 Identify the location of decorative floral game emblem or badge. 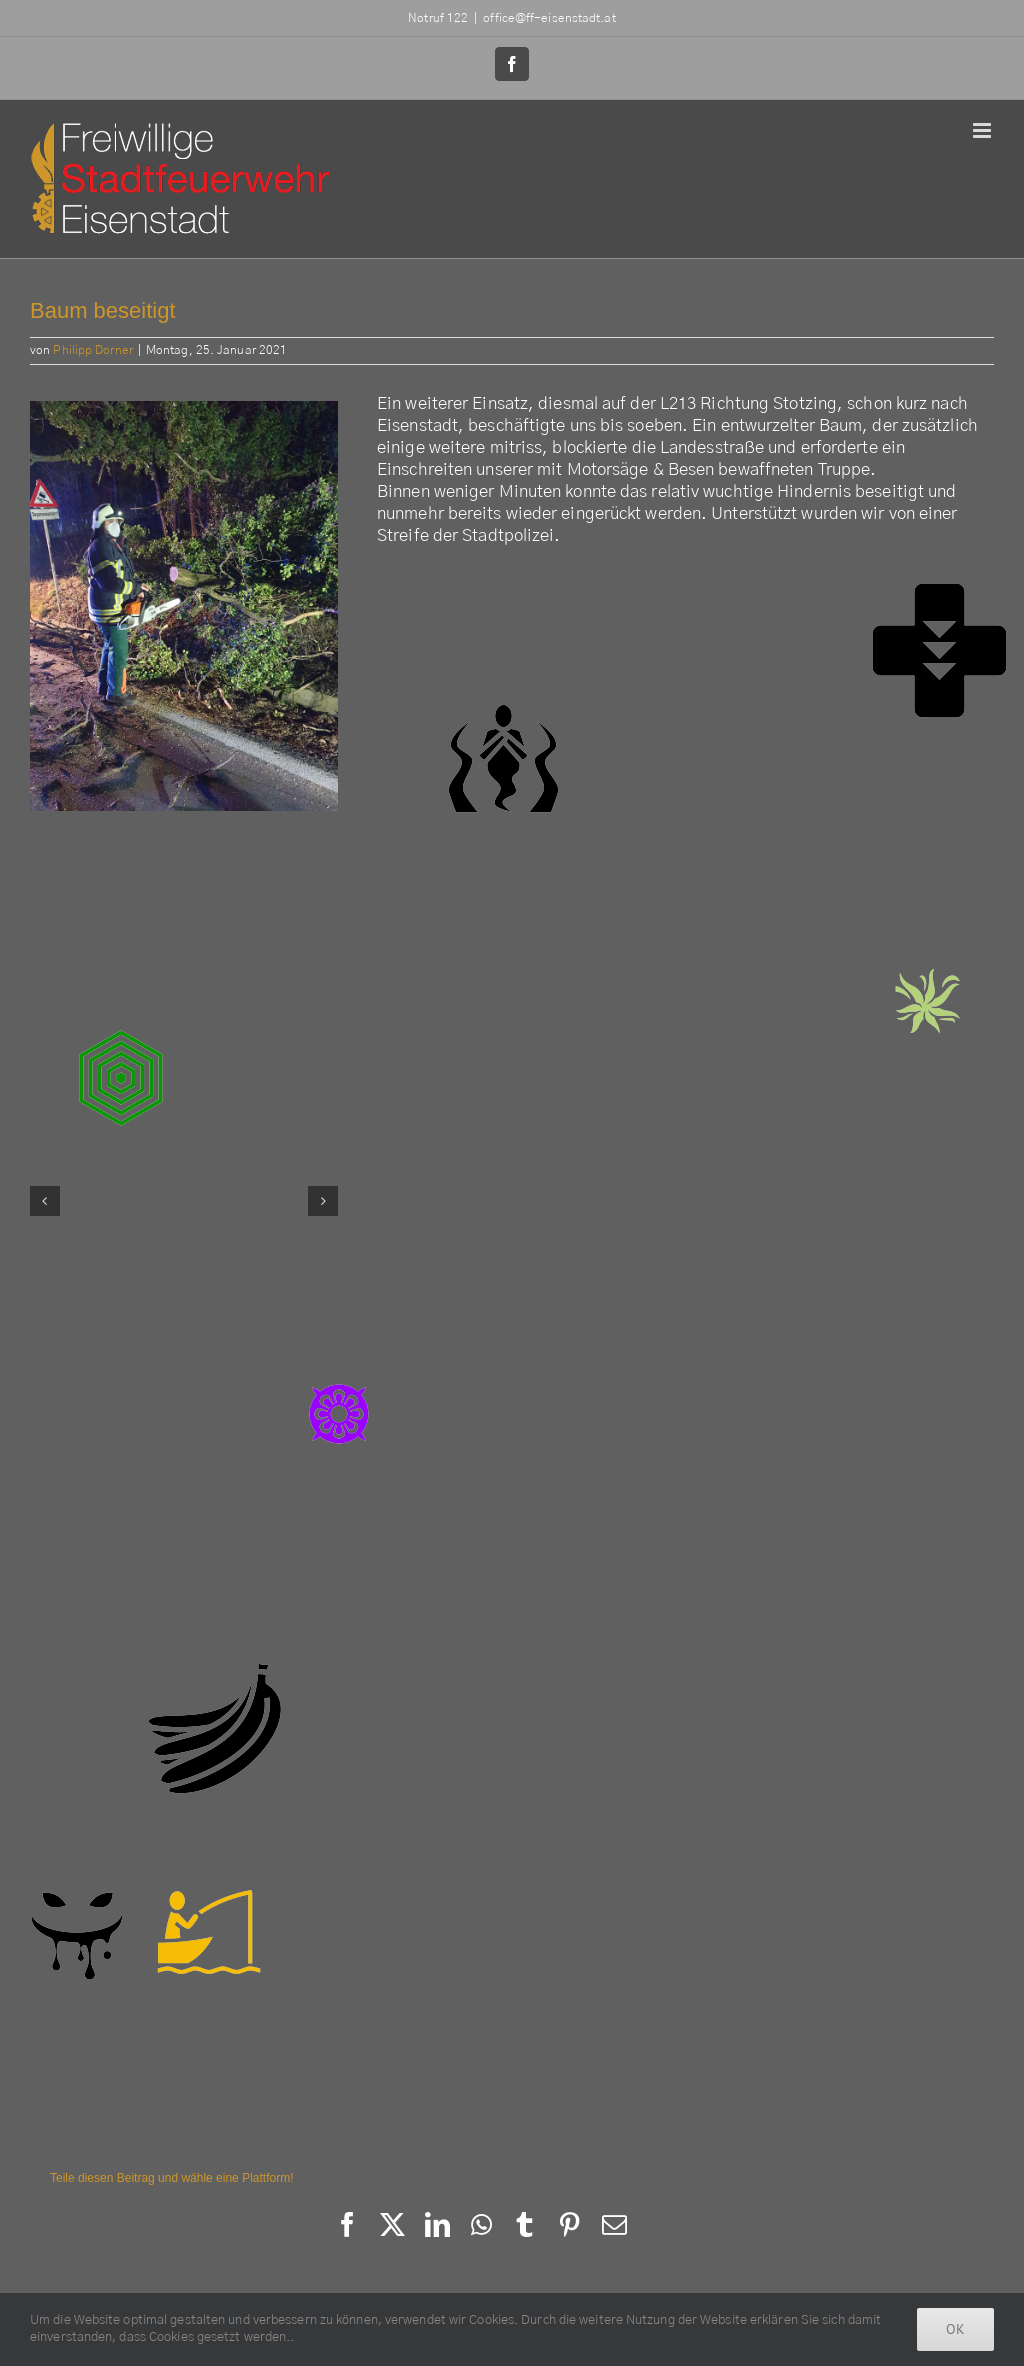
(339, 1414).